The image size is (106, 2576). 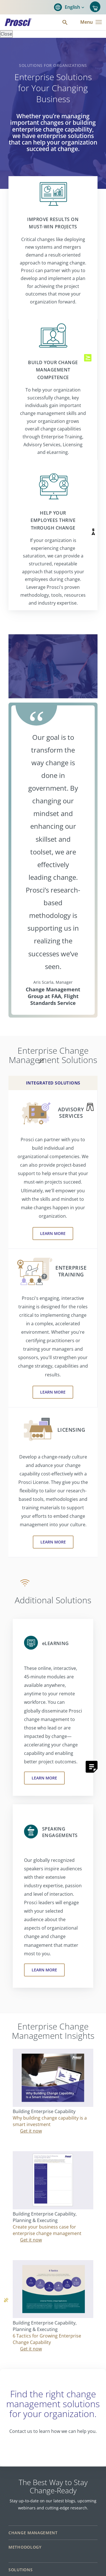 I want to click on navigate southward, so click(x=93, y=532).